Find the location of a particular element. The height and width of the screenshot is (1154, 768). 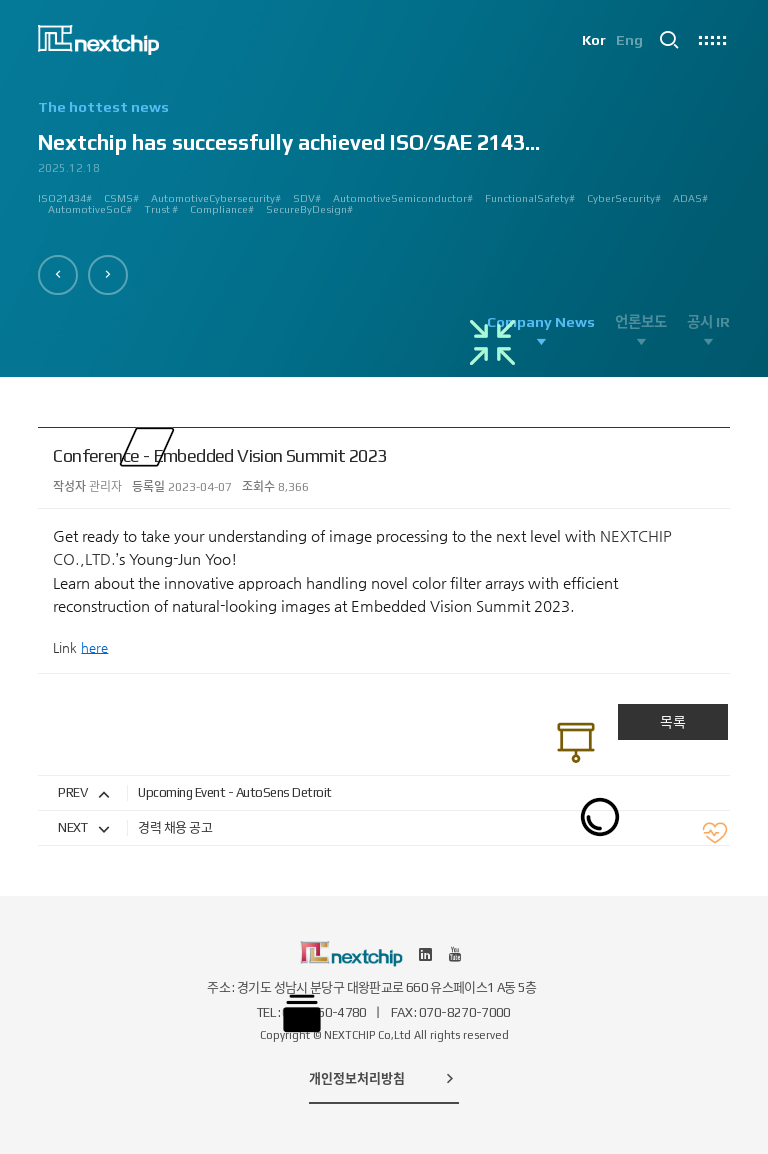

exit fullscreen mode is located at coordinates (492, 342).